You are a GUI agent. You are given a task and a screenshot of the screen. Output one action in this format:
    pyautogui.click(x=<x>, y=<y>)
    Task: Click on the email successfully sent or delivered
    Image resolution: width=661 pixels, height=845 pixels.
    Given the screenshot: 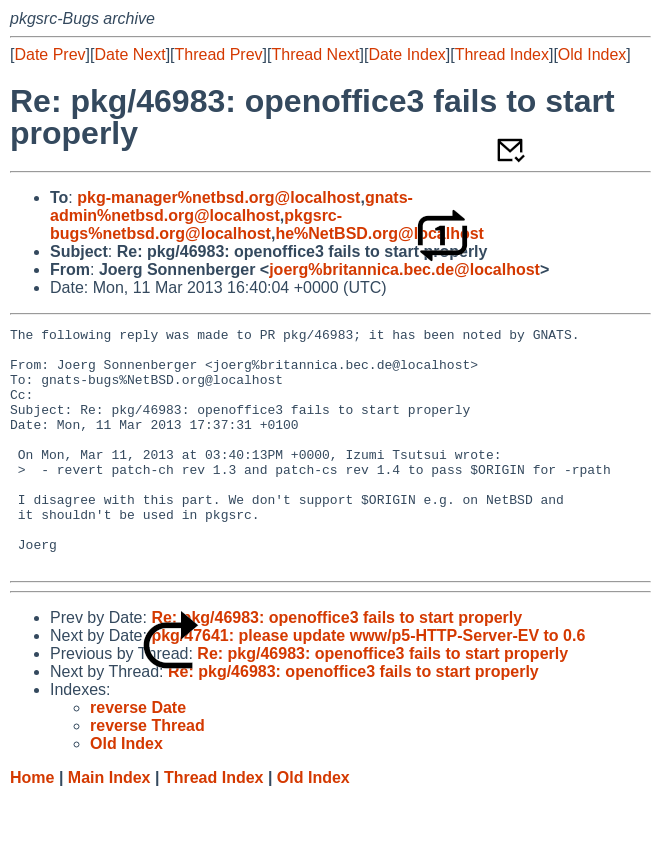 What is the action you would take?
    pyautogui.click(x=510, y=150)
    